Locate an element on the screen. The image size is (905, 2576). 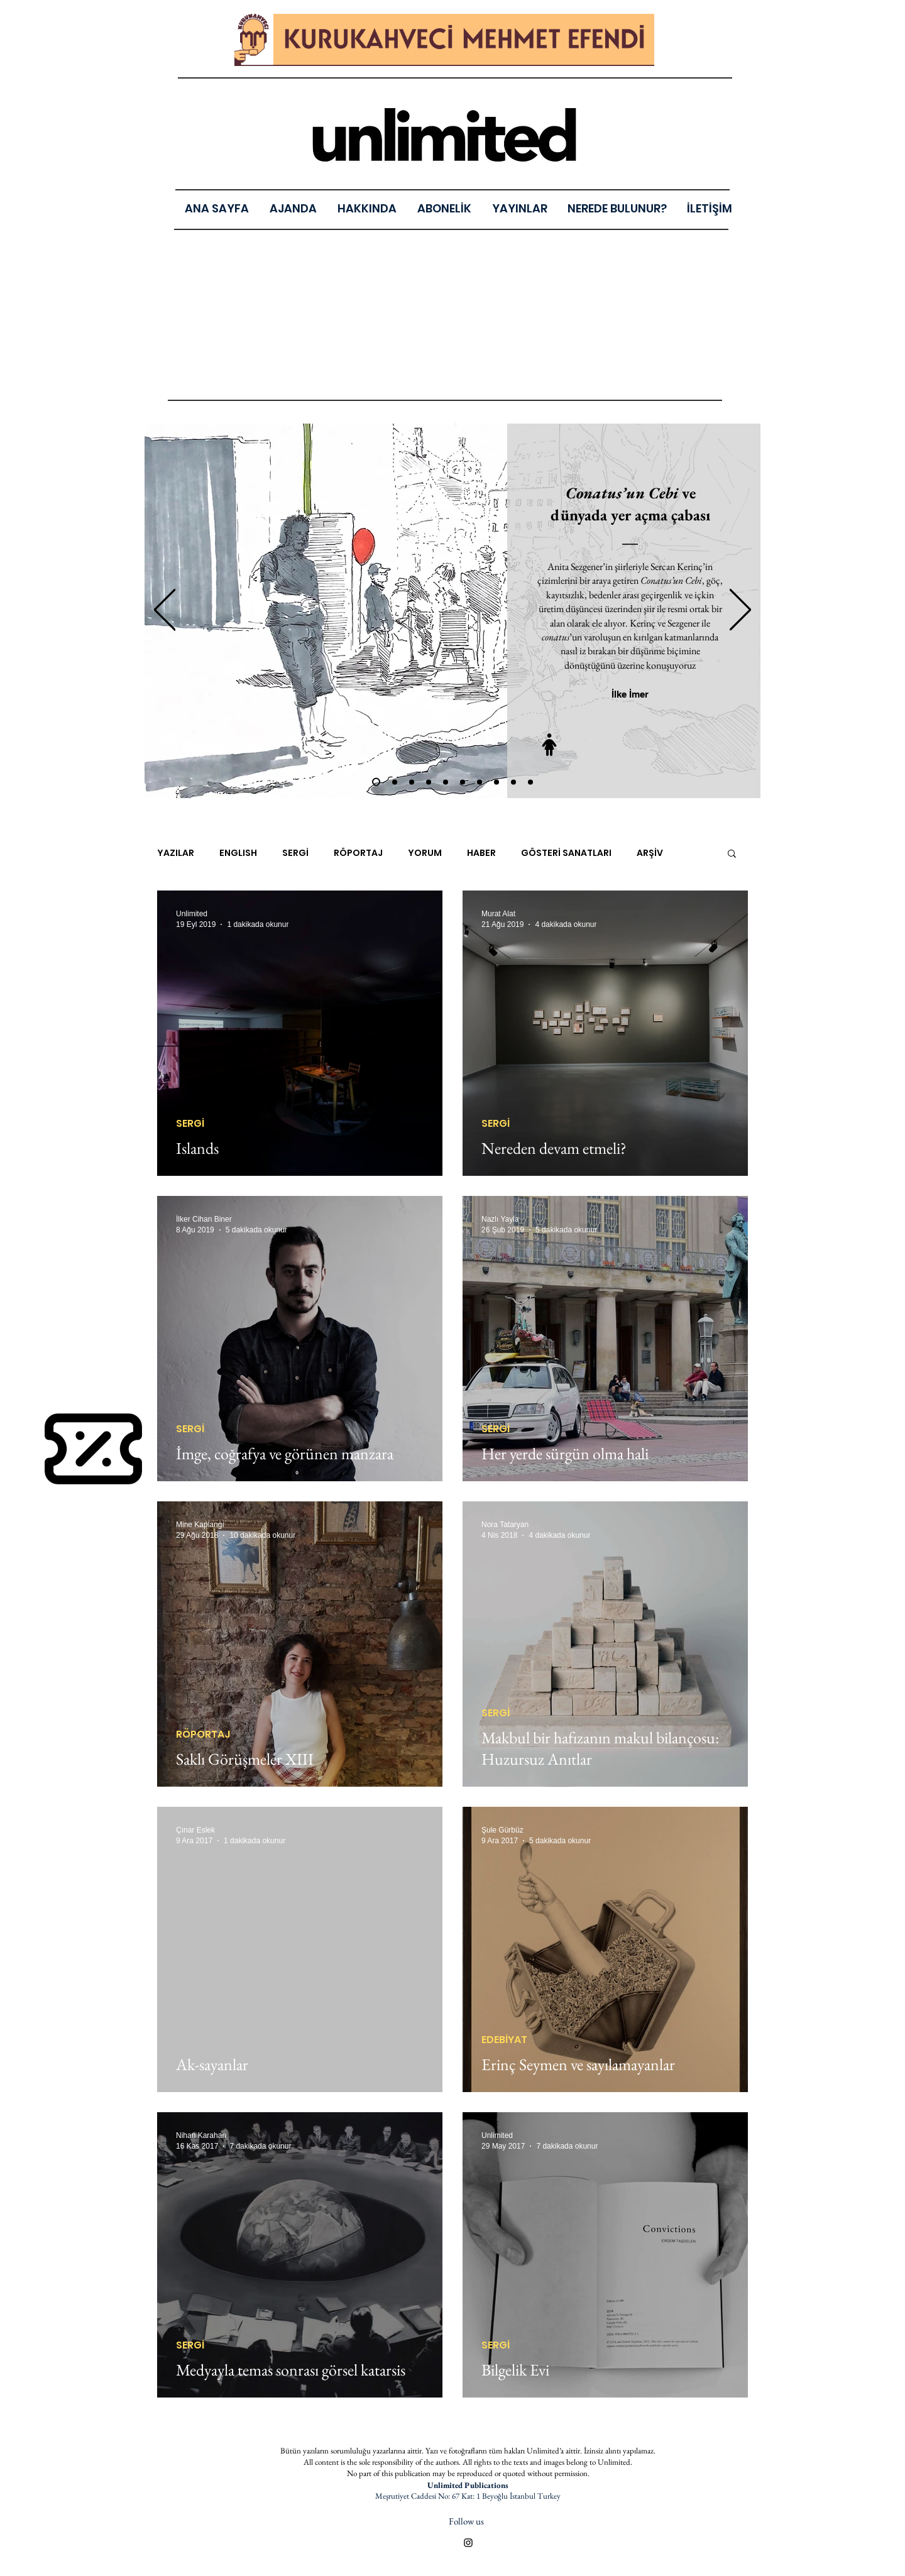
apply a discount or promo code is located at coordinates (93, 1449).